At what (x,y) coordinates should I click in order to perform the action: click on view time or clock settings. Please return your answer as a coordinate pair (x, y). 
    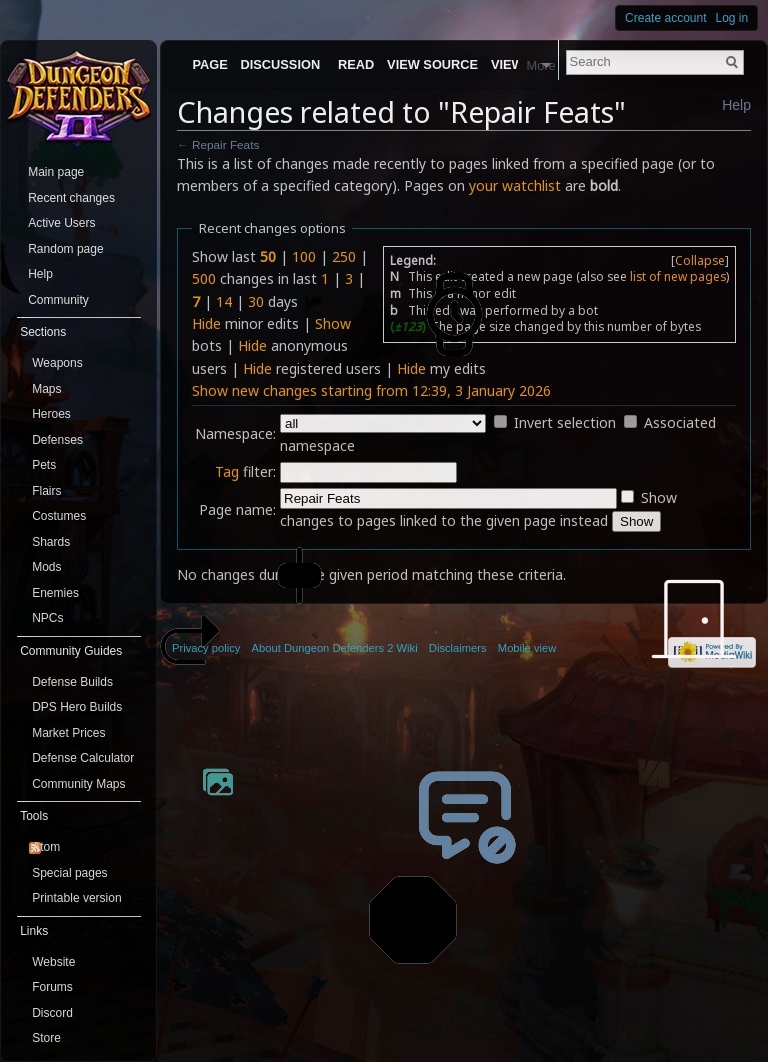
    Looking at the image, I should click on (454, 314).